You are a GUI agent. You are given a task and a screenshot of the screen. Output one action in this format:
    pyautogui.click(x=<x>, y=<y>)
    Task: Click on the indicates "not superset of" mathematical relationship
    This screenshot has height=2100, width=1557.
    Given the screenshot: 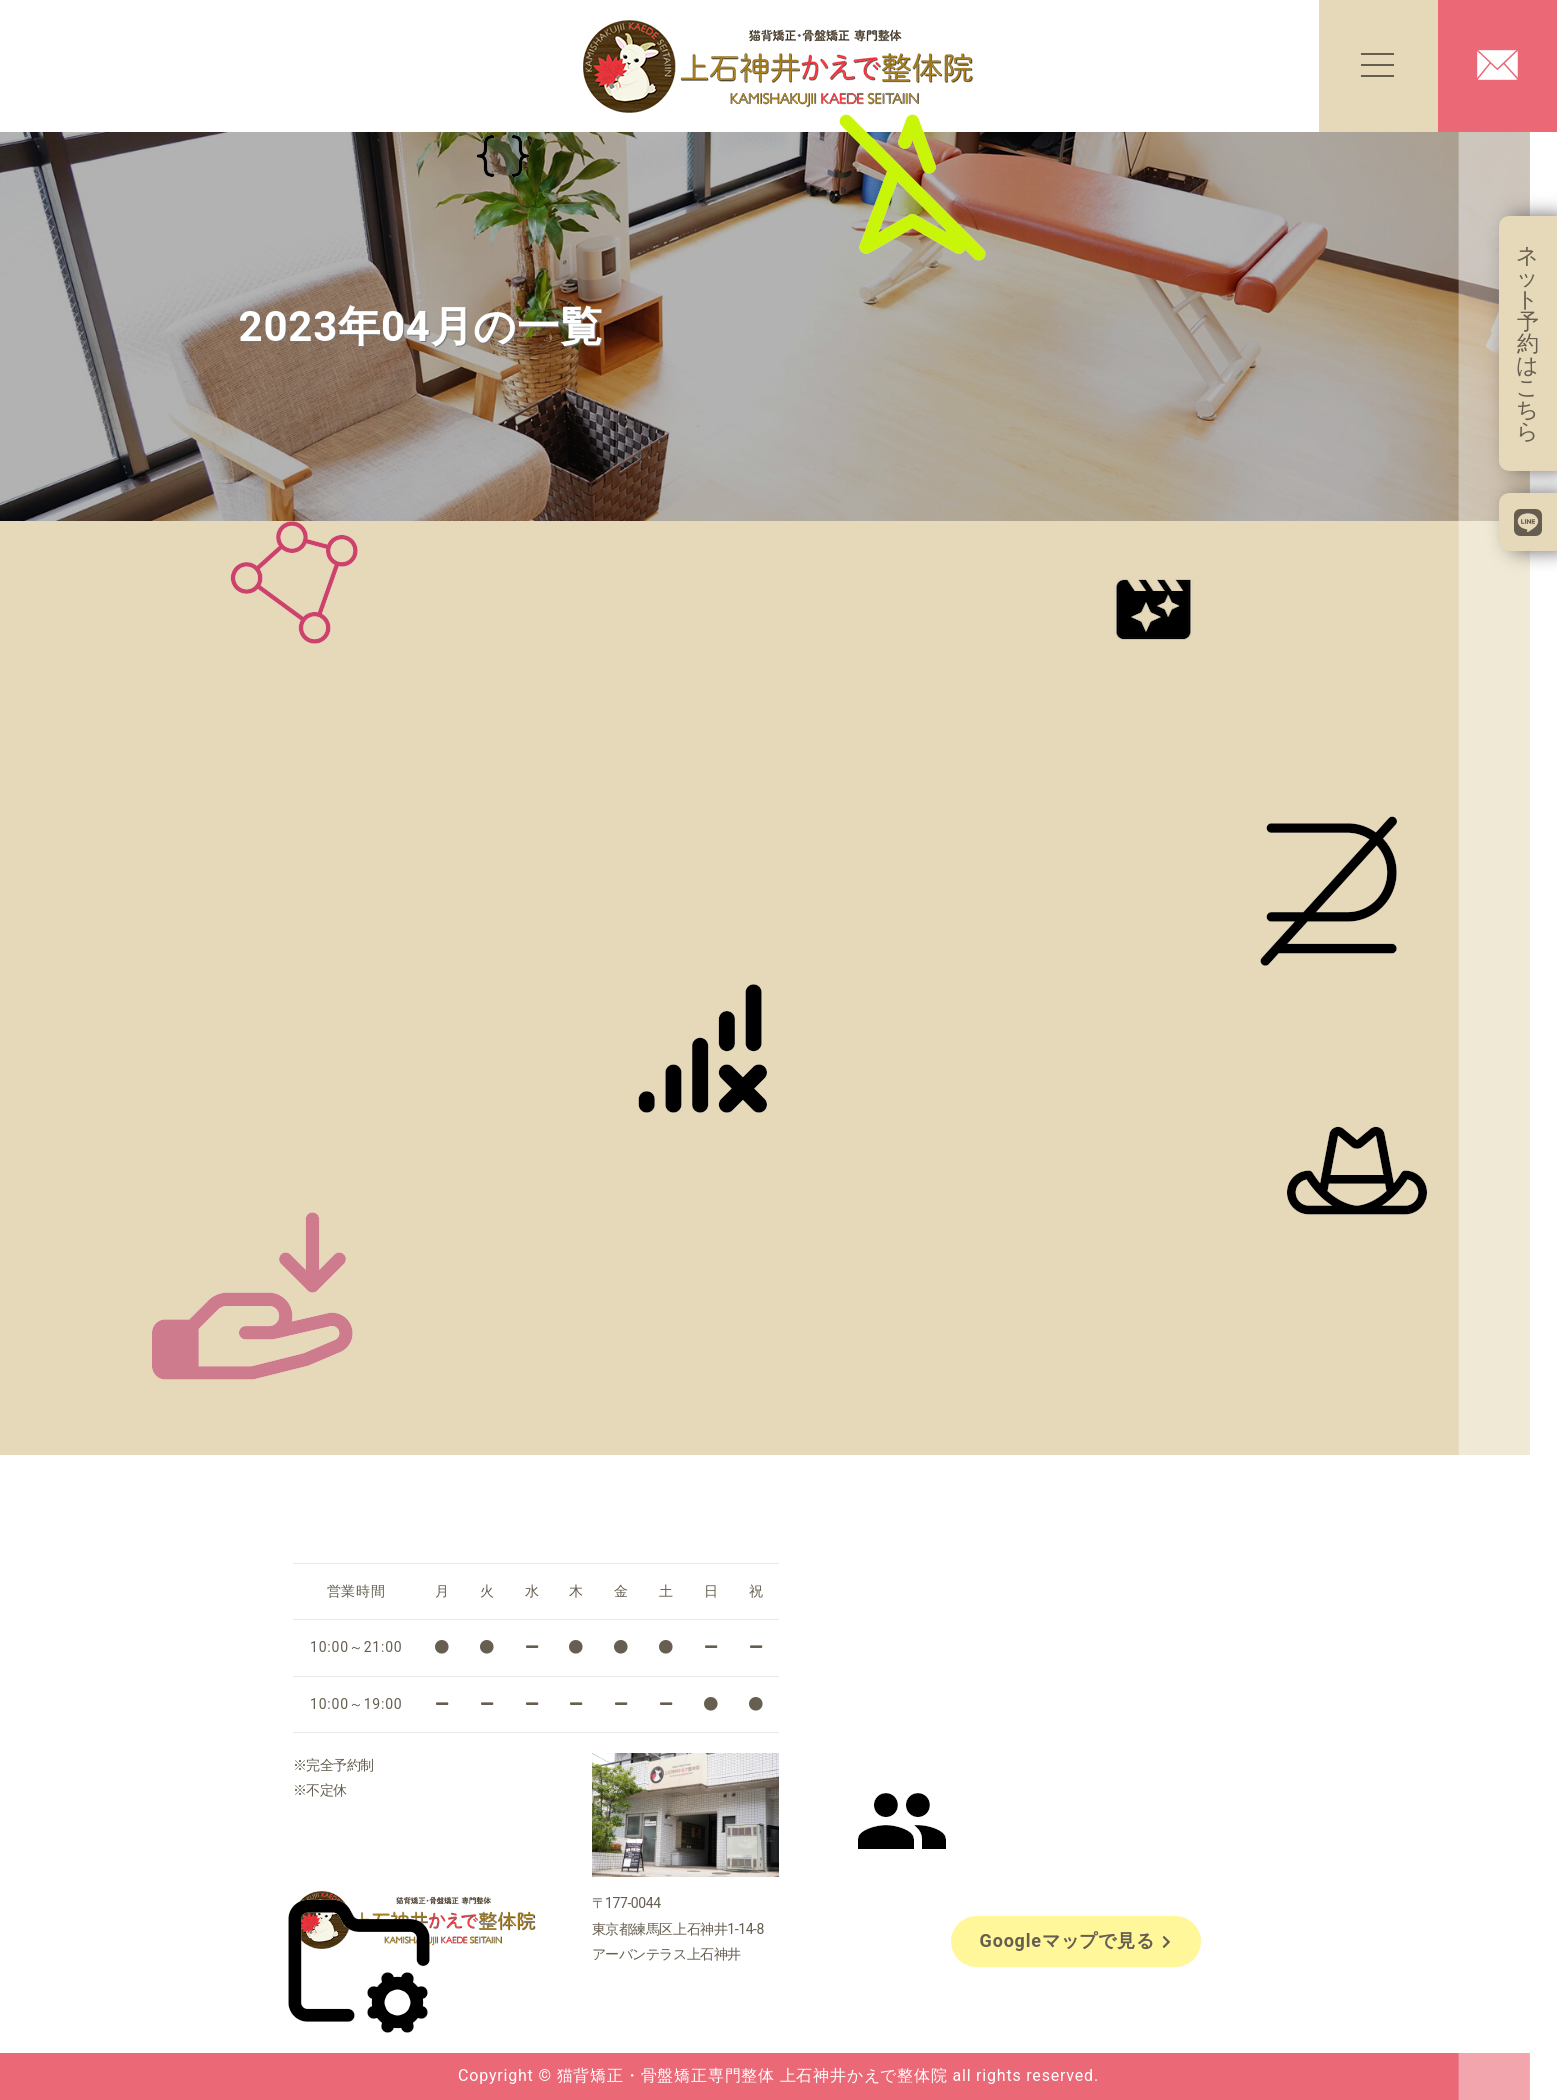 What is the action you would take?
    pyautogui.click(x=1328, y=891)
    